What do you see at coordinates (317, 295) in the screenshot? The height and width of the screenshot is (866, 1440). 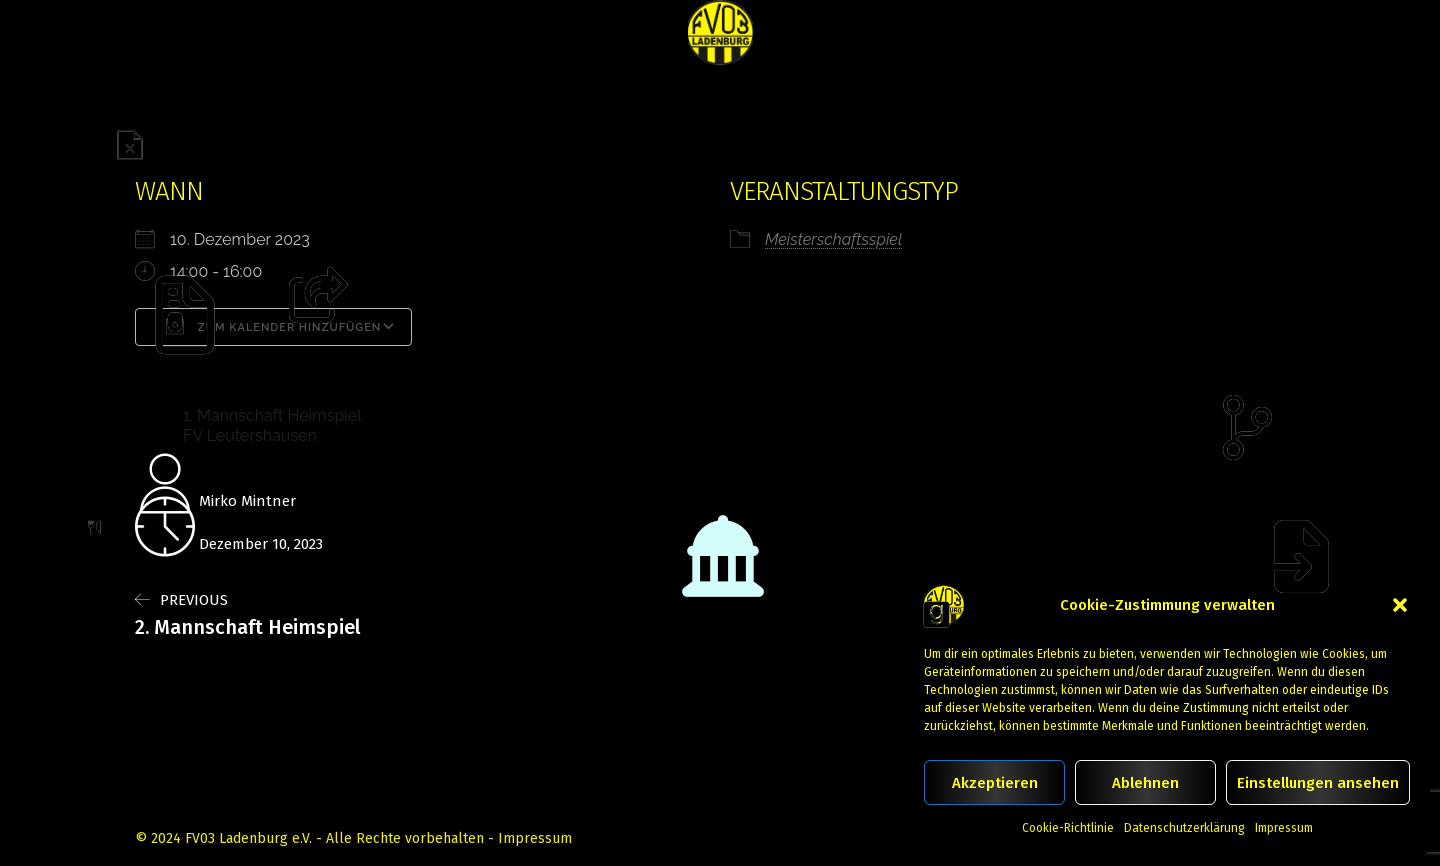 I see `share this content` at bounding box center [317, 295].